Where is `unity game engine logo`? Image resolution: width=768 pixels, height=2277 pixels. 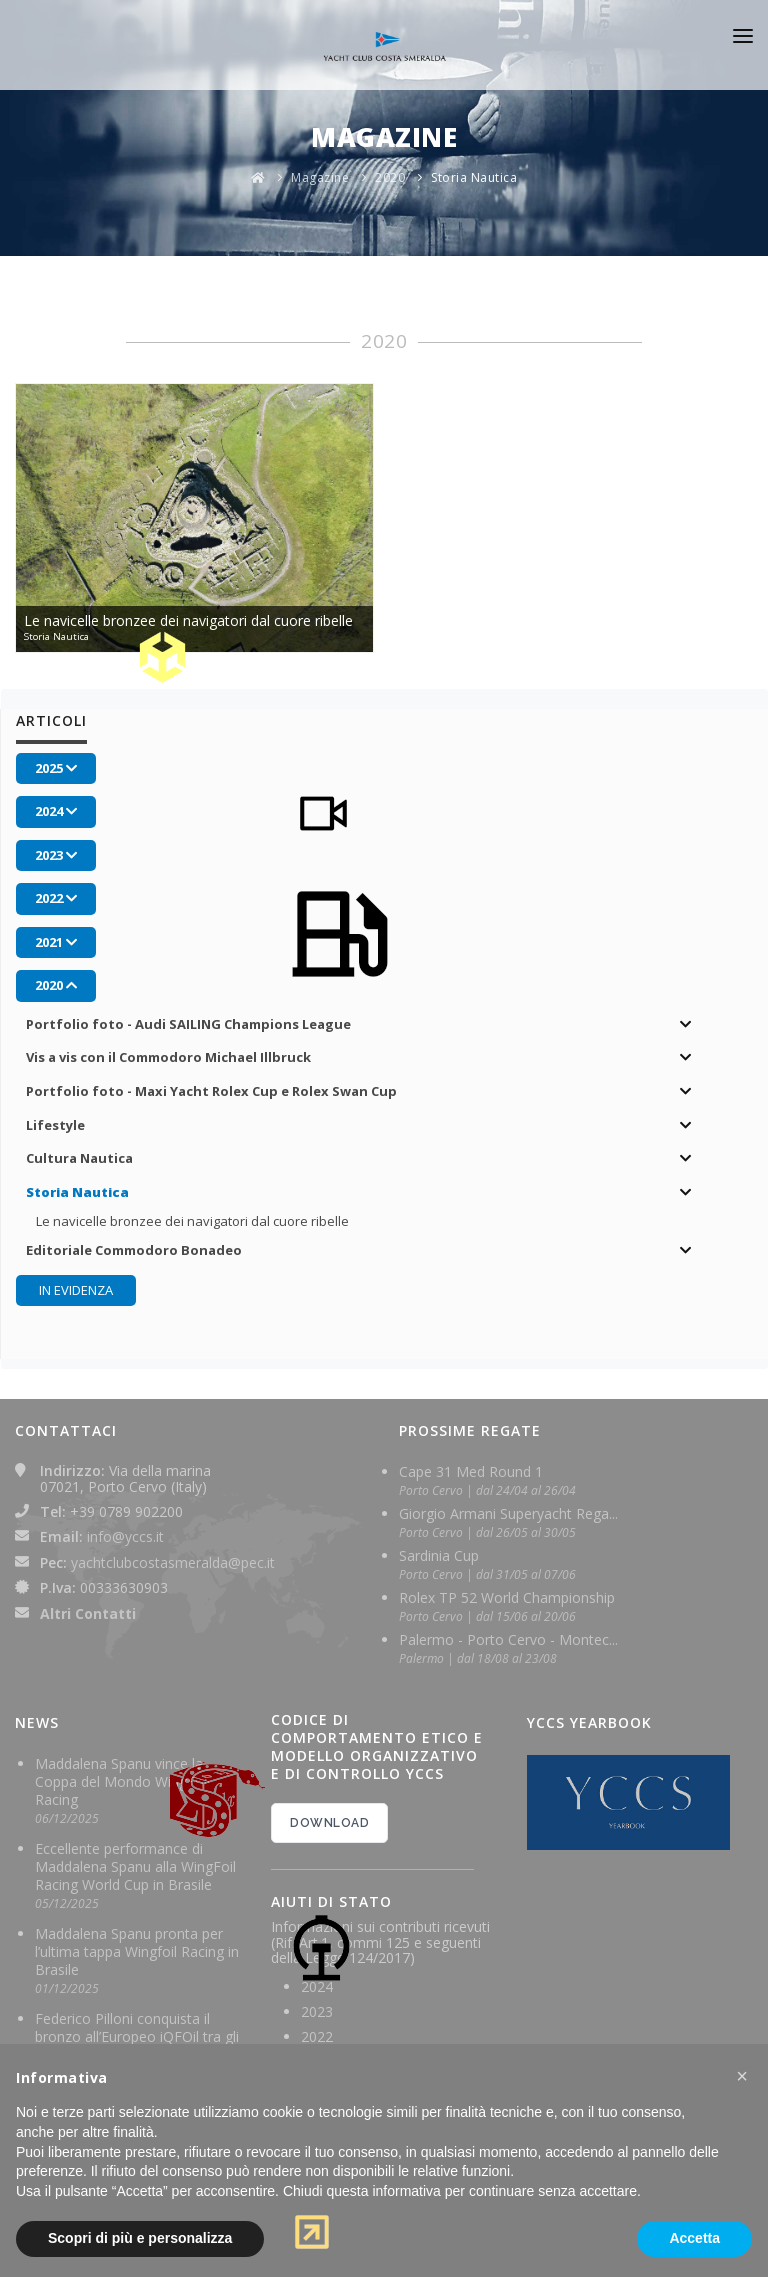
unity game engine logo is located at coordinates (162, 657).